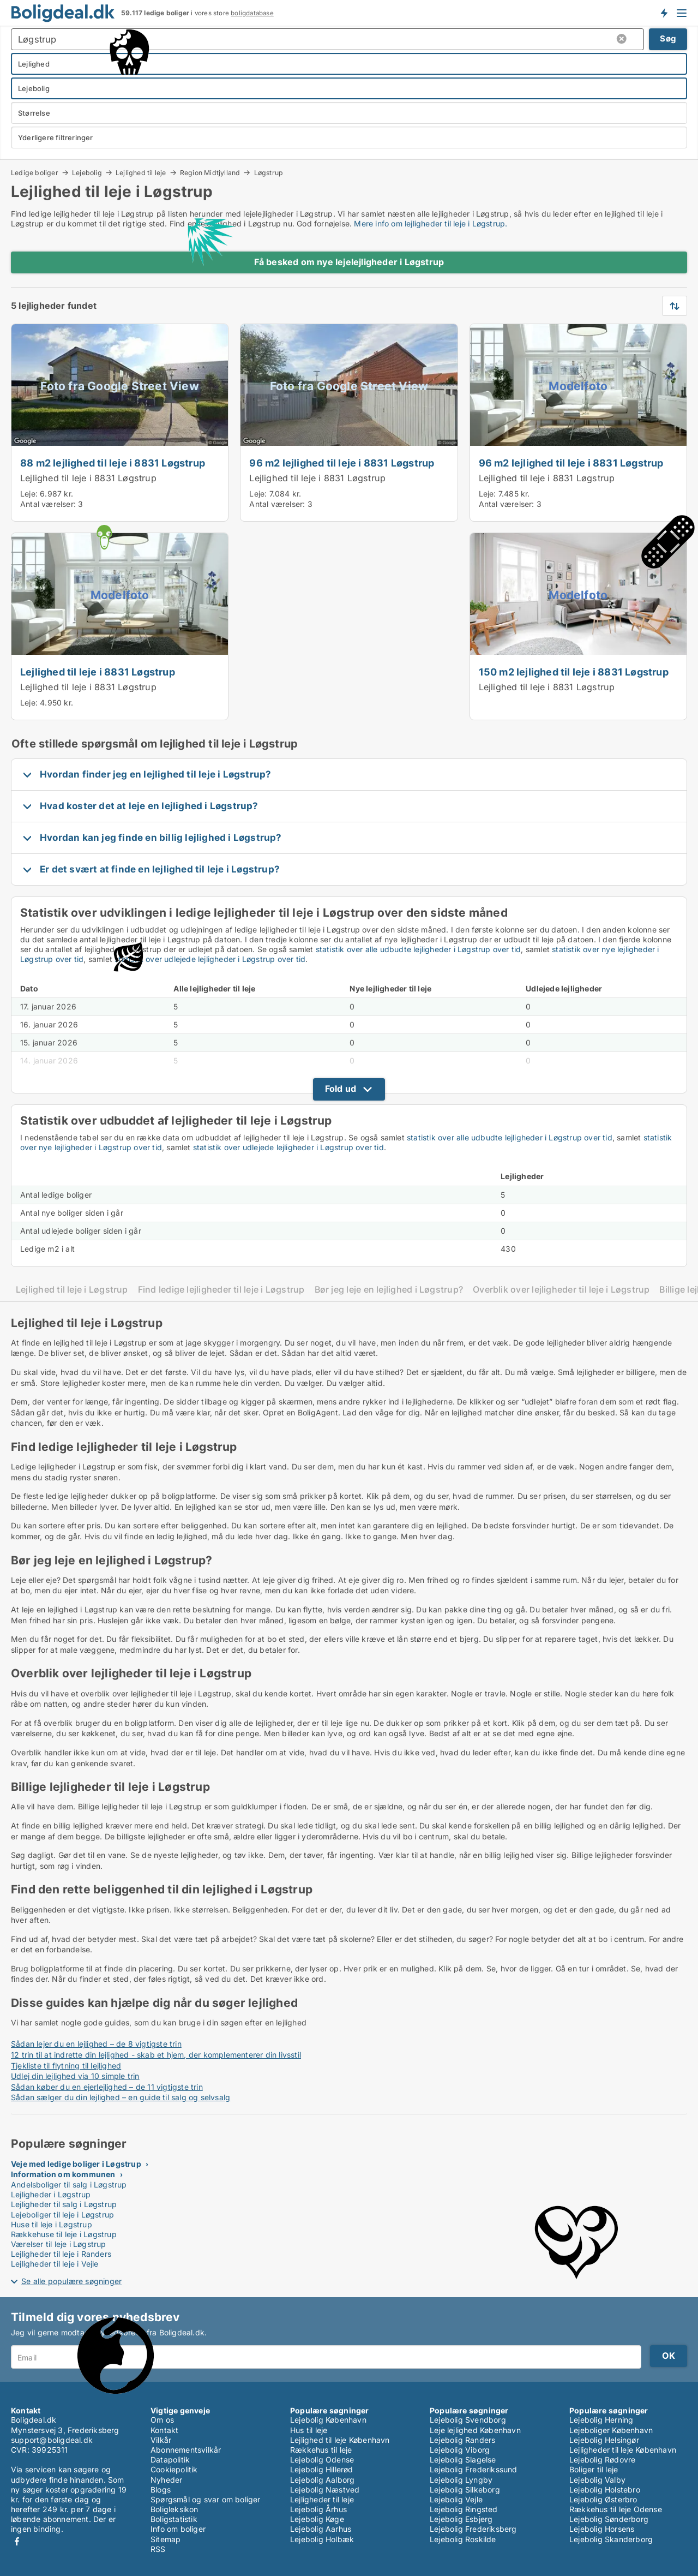  I want to click on indicates a defeated enemy or death state, so click(129, 52).